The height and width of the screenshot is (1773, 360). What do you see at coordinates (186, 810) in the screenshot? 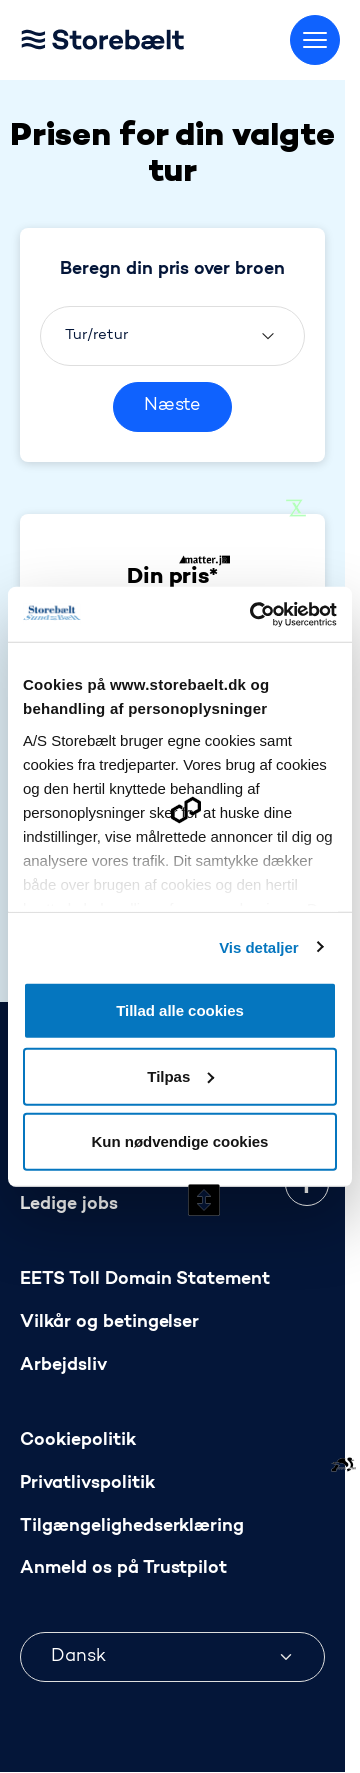
I see `polygon blockchain network logo` at bounding box center [186, 810].